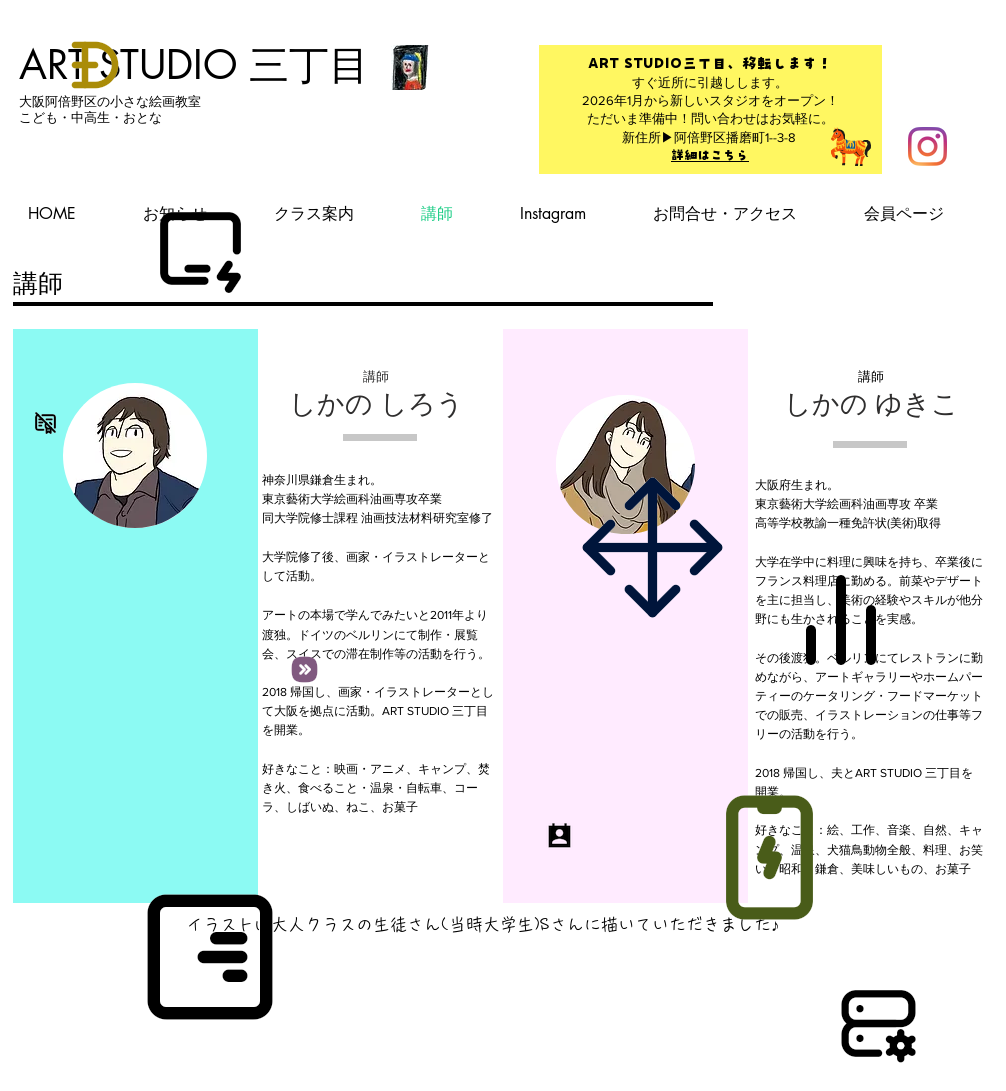  Describe the element at coordinates (652, 547) in the screenshot. I see `move or reposition an element` at that location.